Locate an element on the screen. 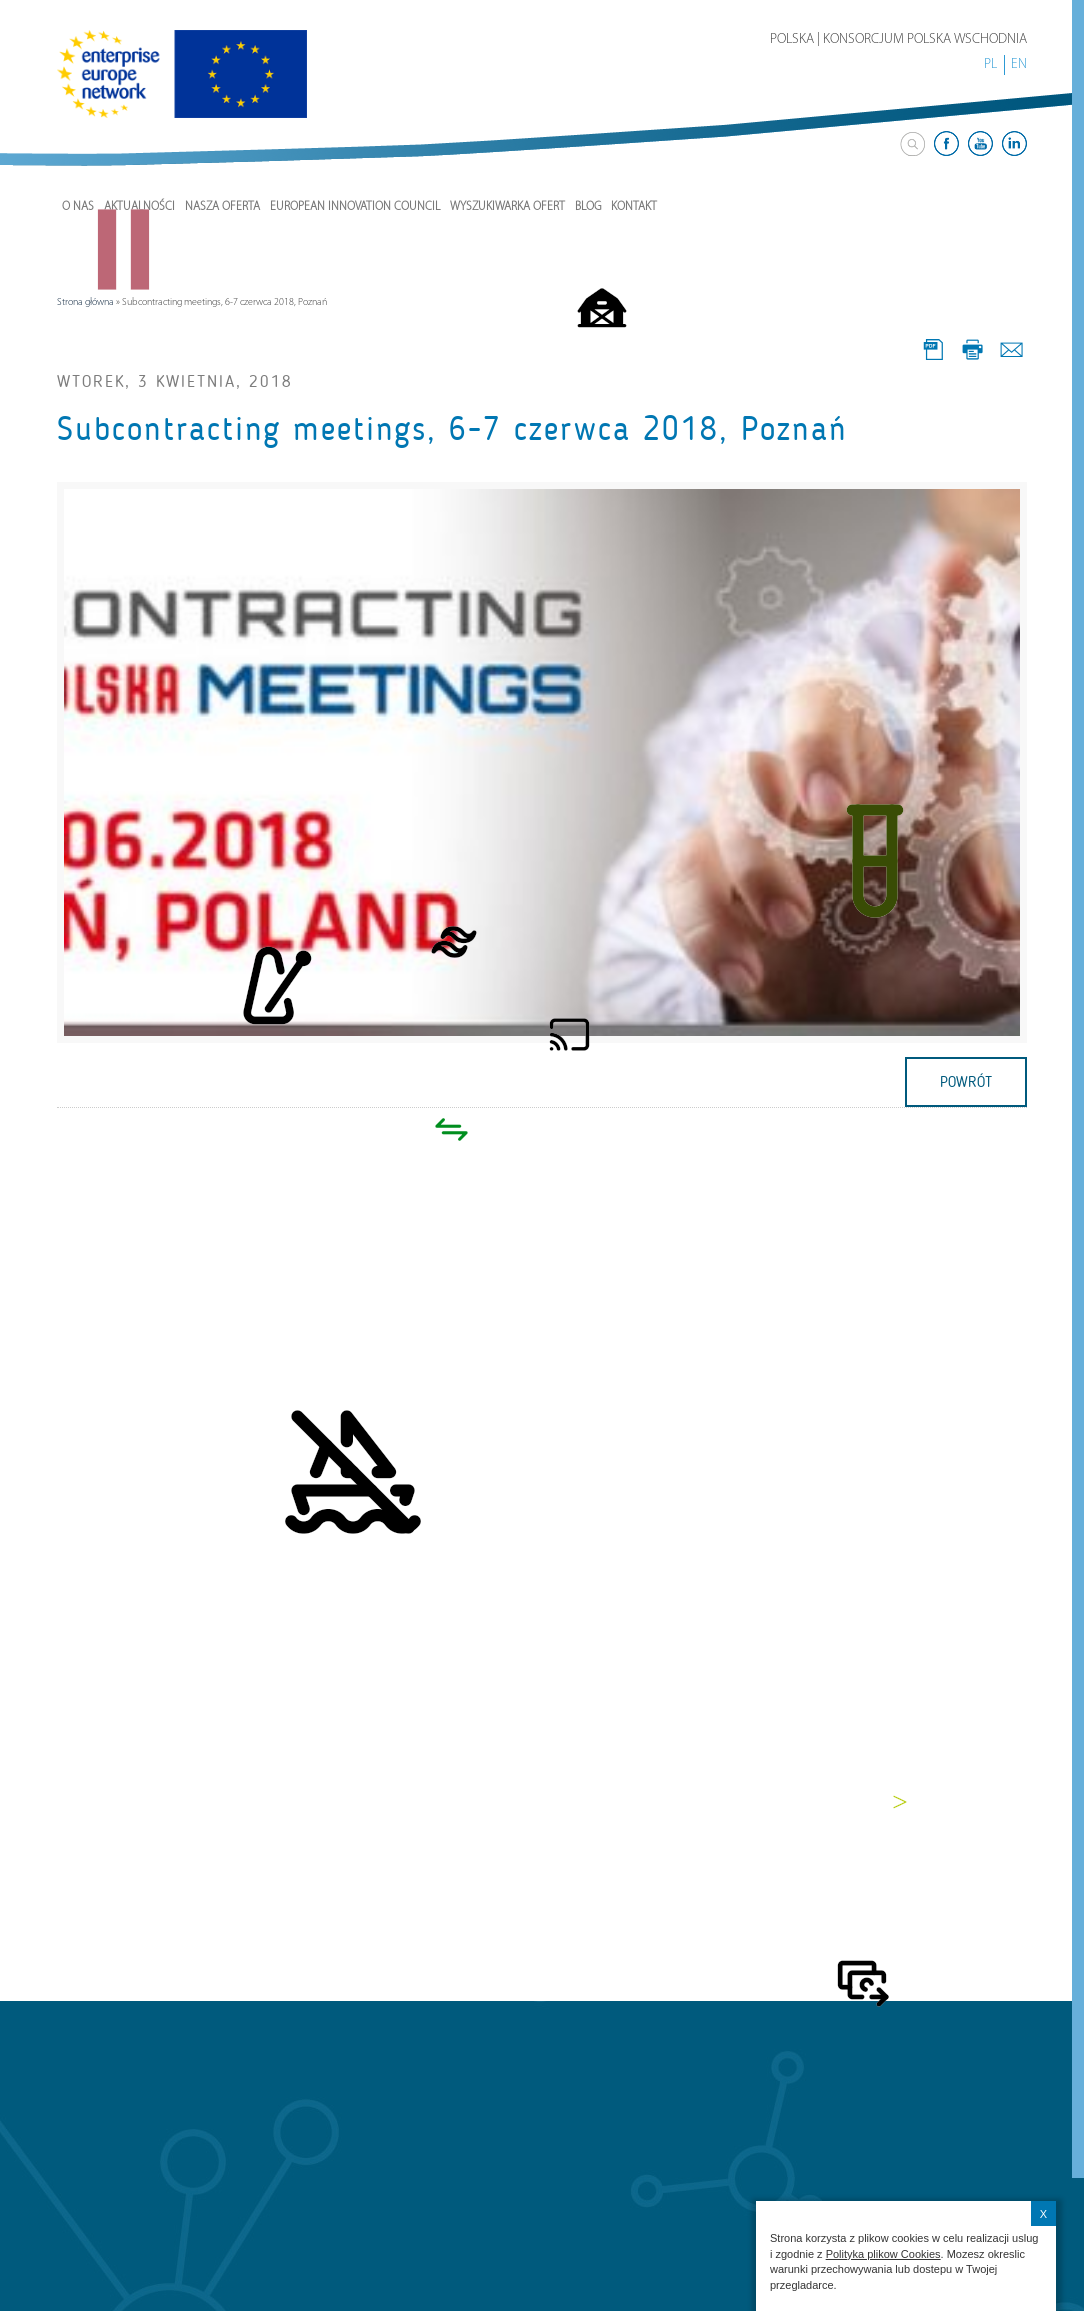 The width and height of the screenshot is (1084, 2311). access lab or test results is located at coordinates (875, 861).